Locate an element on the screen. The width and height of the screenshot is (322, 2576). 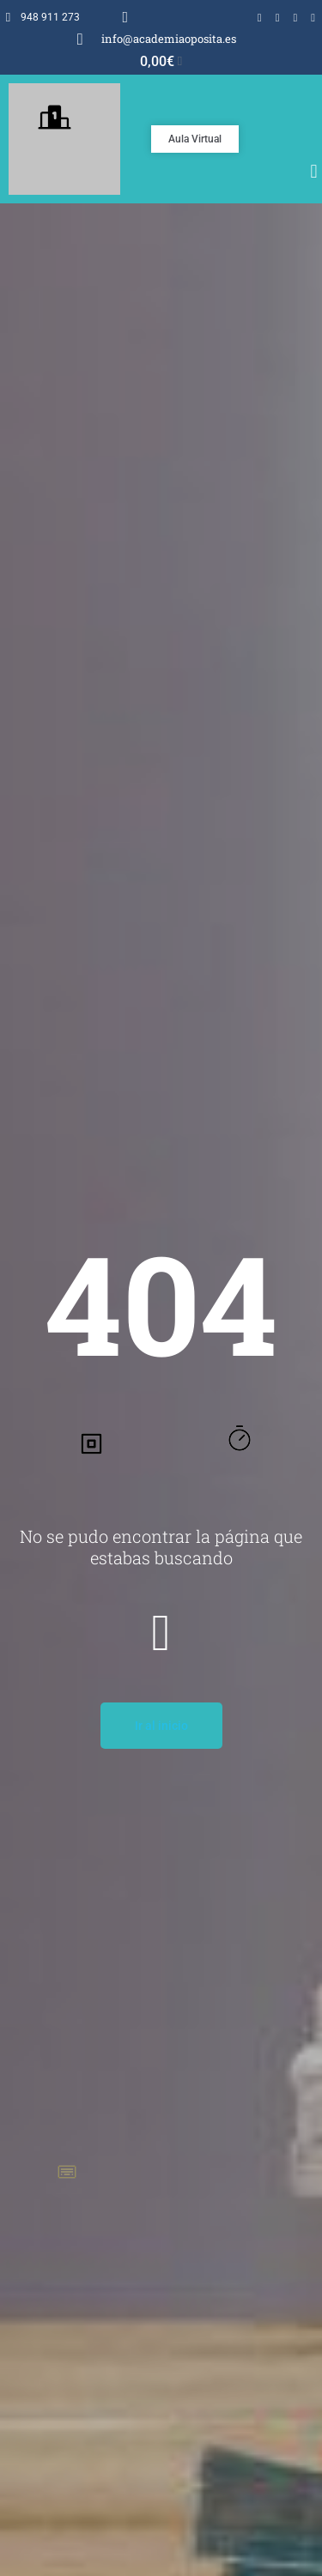
set a countdown timer is located at coordinates (240, 1439).